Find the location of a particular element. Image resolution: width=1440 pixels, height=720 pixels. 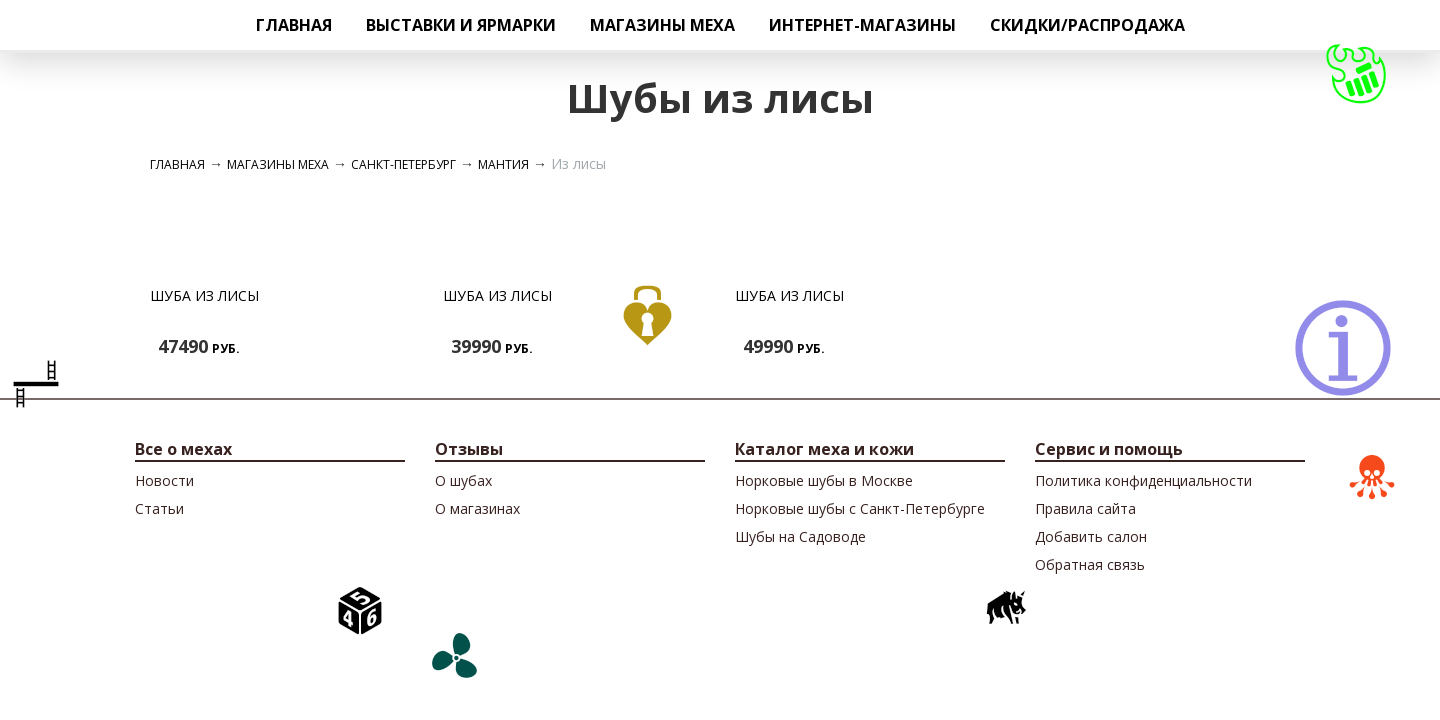

select boar character or unit in game is located at coordinates (1006, 606).